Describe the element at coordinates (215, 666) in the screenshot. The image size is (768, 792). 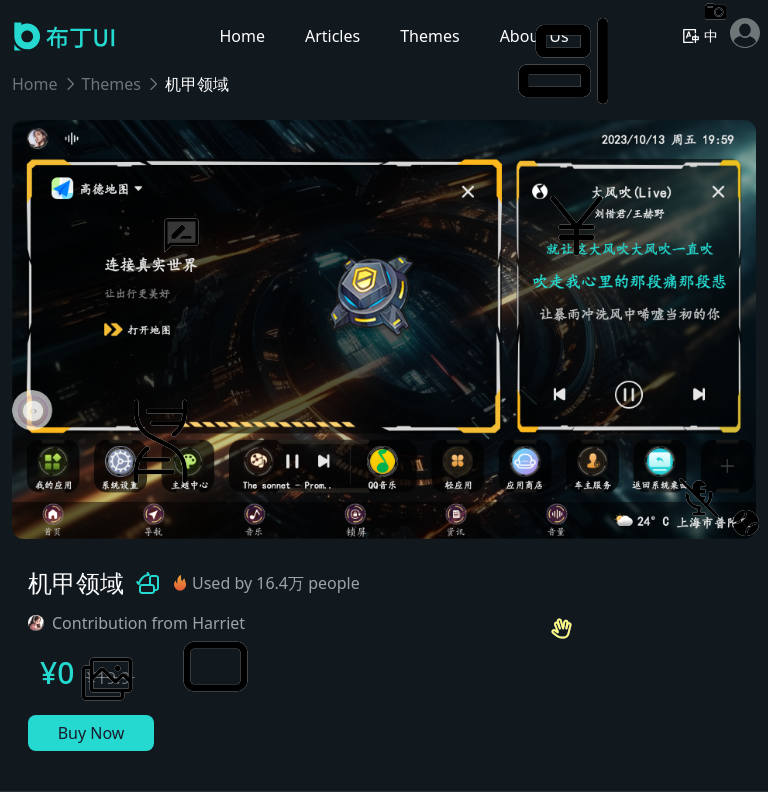
I see `switch to landscape orientation` at that location.